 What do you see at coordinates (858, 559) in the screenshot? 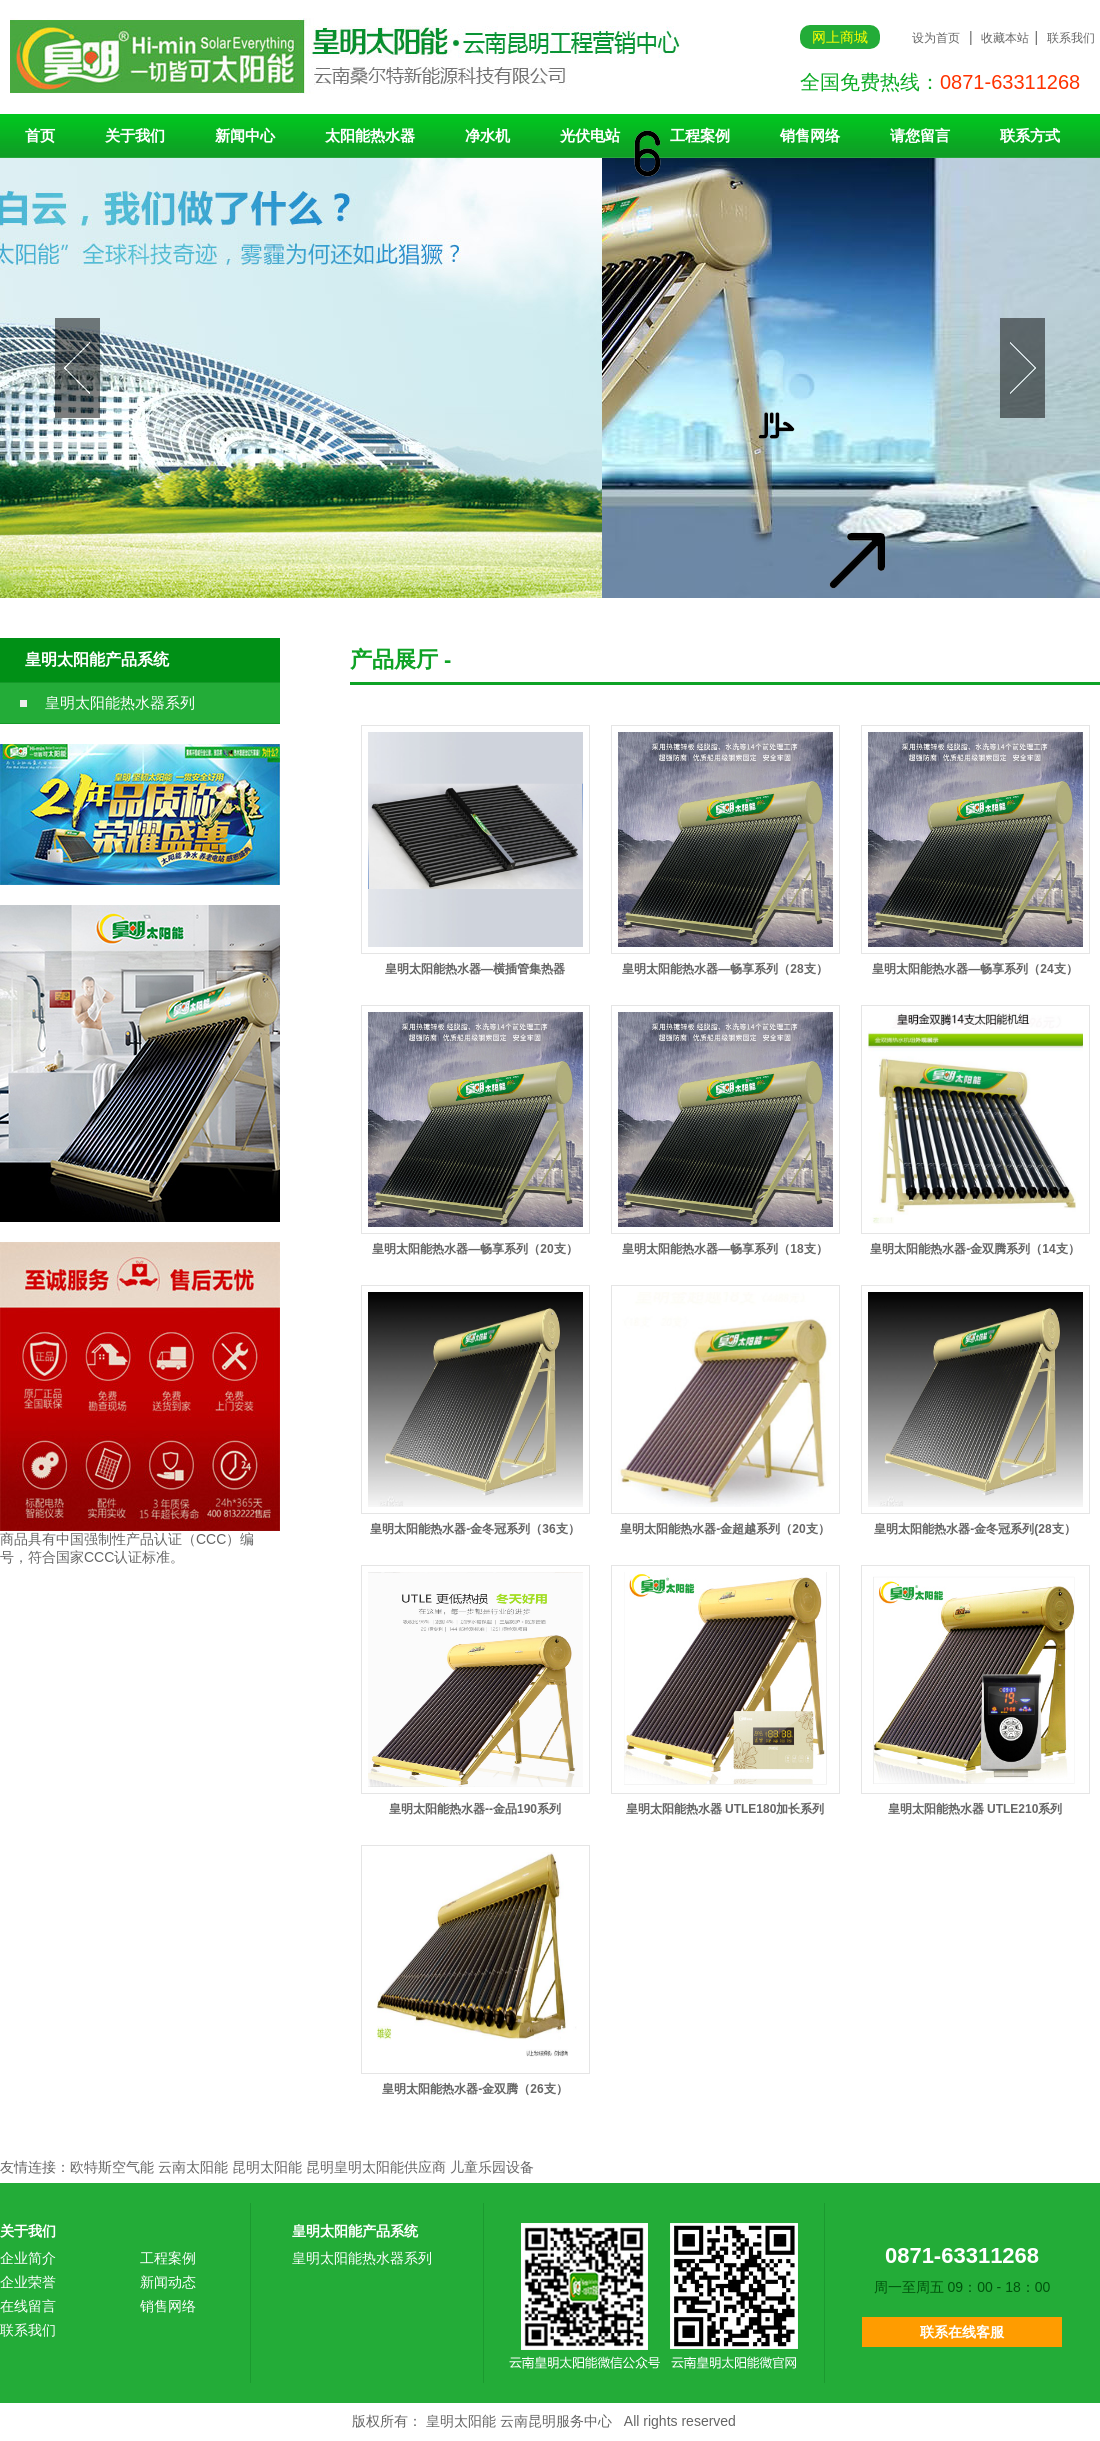
I see `indicates an outgoing call was made` at bounding box center [858, 559].